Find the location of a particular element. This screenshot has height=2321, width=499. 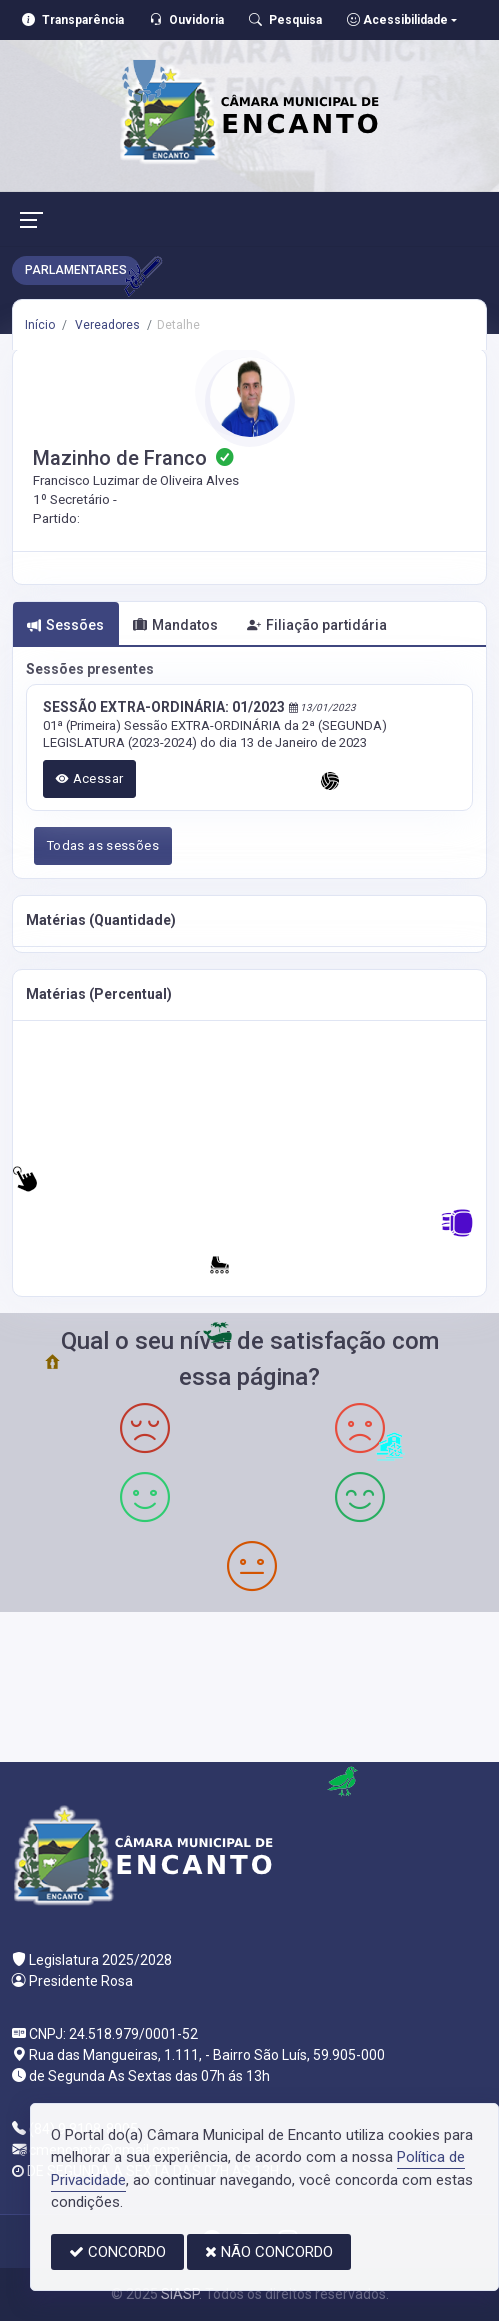

chainsaw tool or equipment icon is located at coordinates (143, 276).